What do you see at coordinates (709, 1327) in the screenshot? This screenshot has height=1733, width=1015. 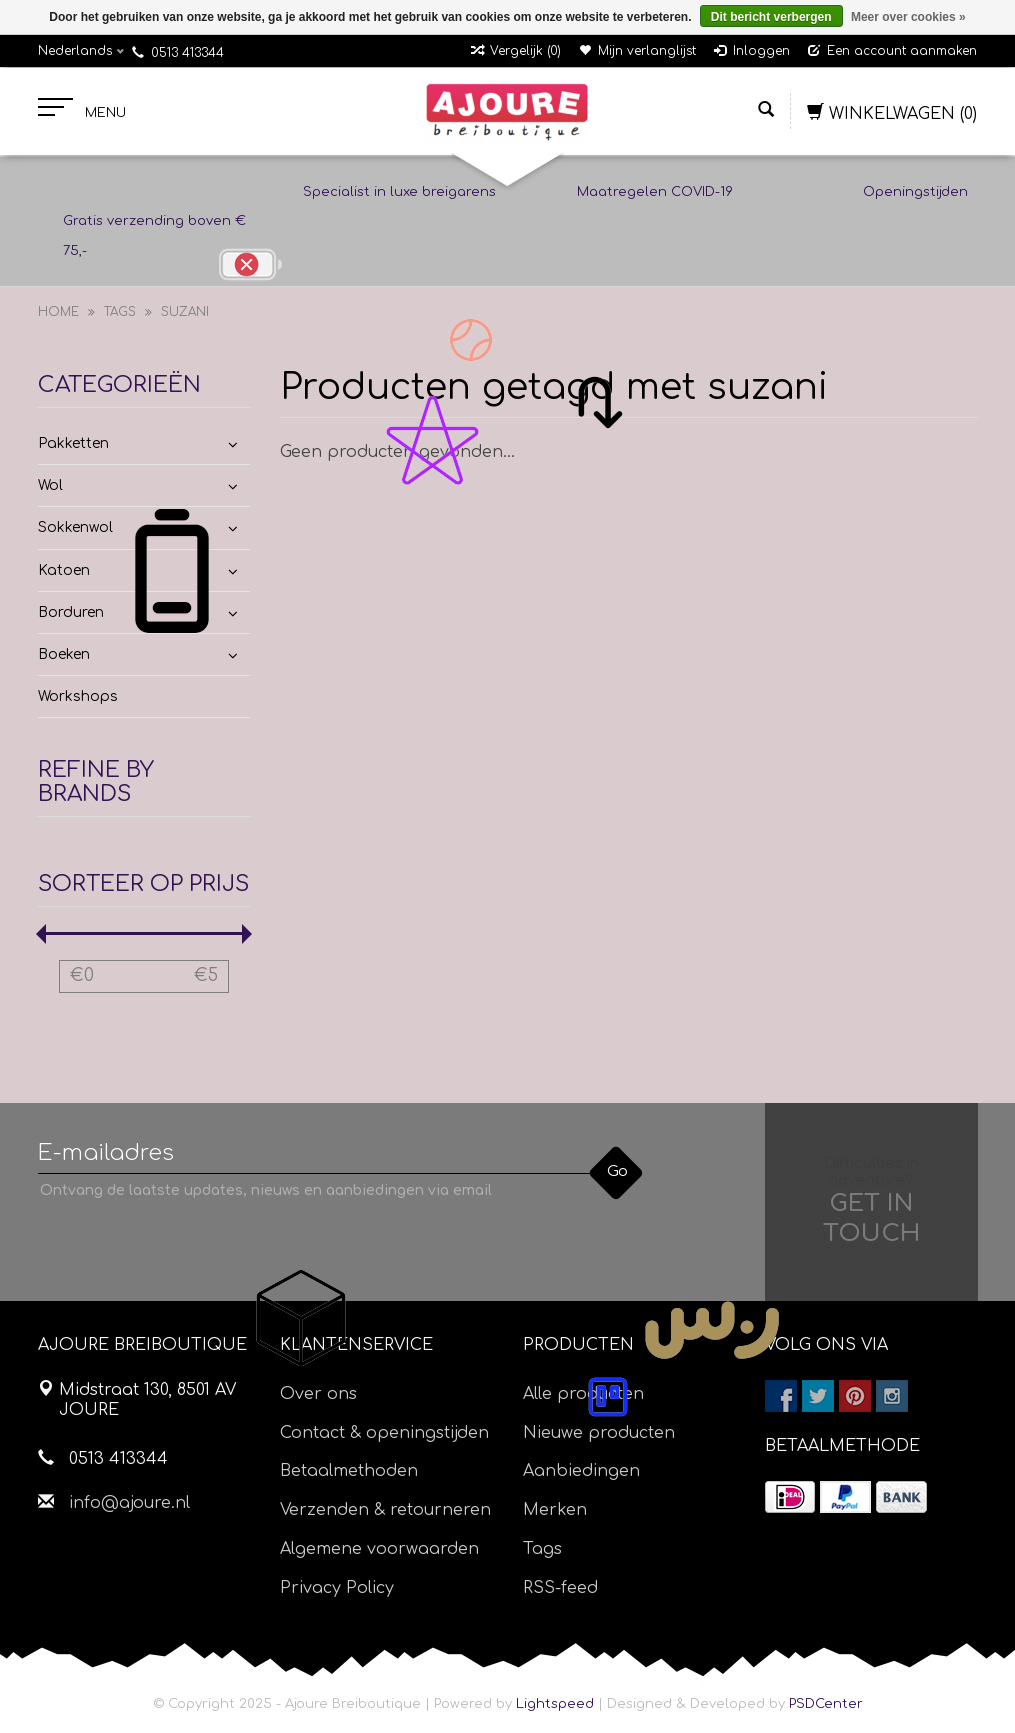 I see `indicates price or amount in Saudi riyals` at bounding box center [709, 1327].